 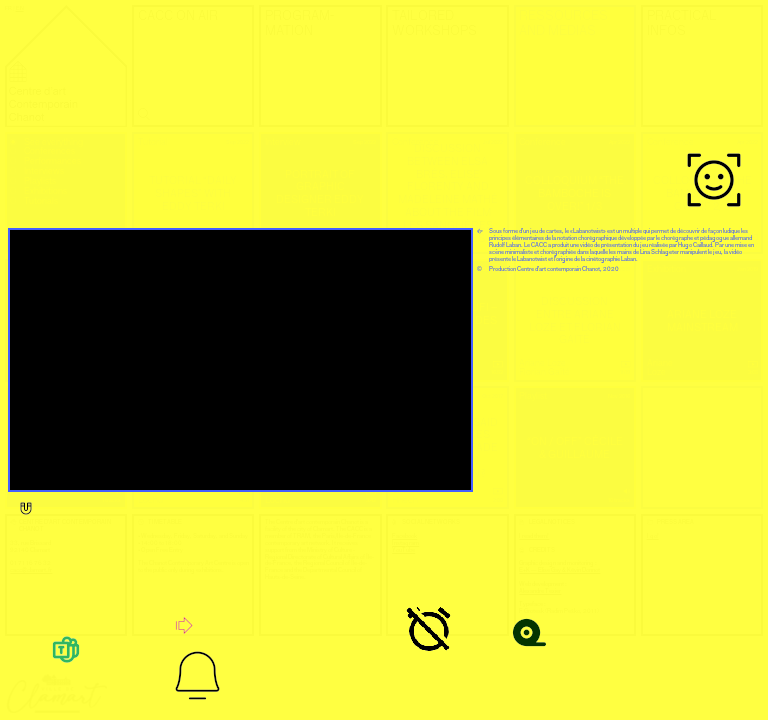 What do you see at coordinates (26, 508) in the screenshot?
I see `activate magnetic snap or alignment tool` at bounding box center [26, 508].